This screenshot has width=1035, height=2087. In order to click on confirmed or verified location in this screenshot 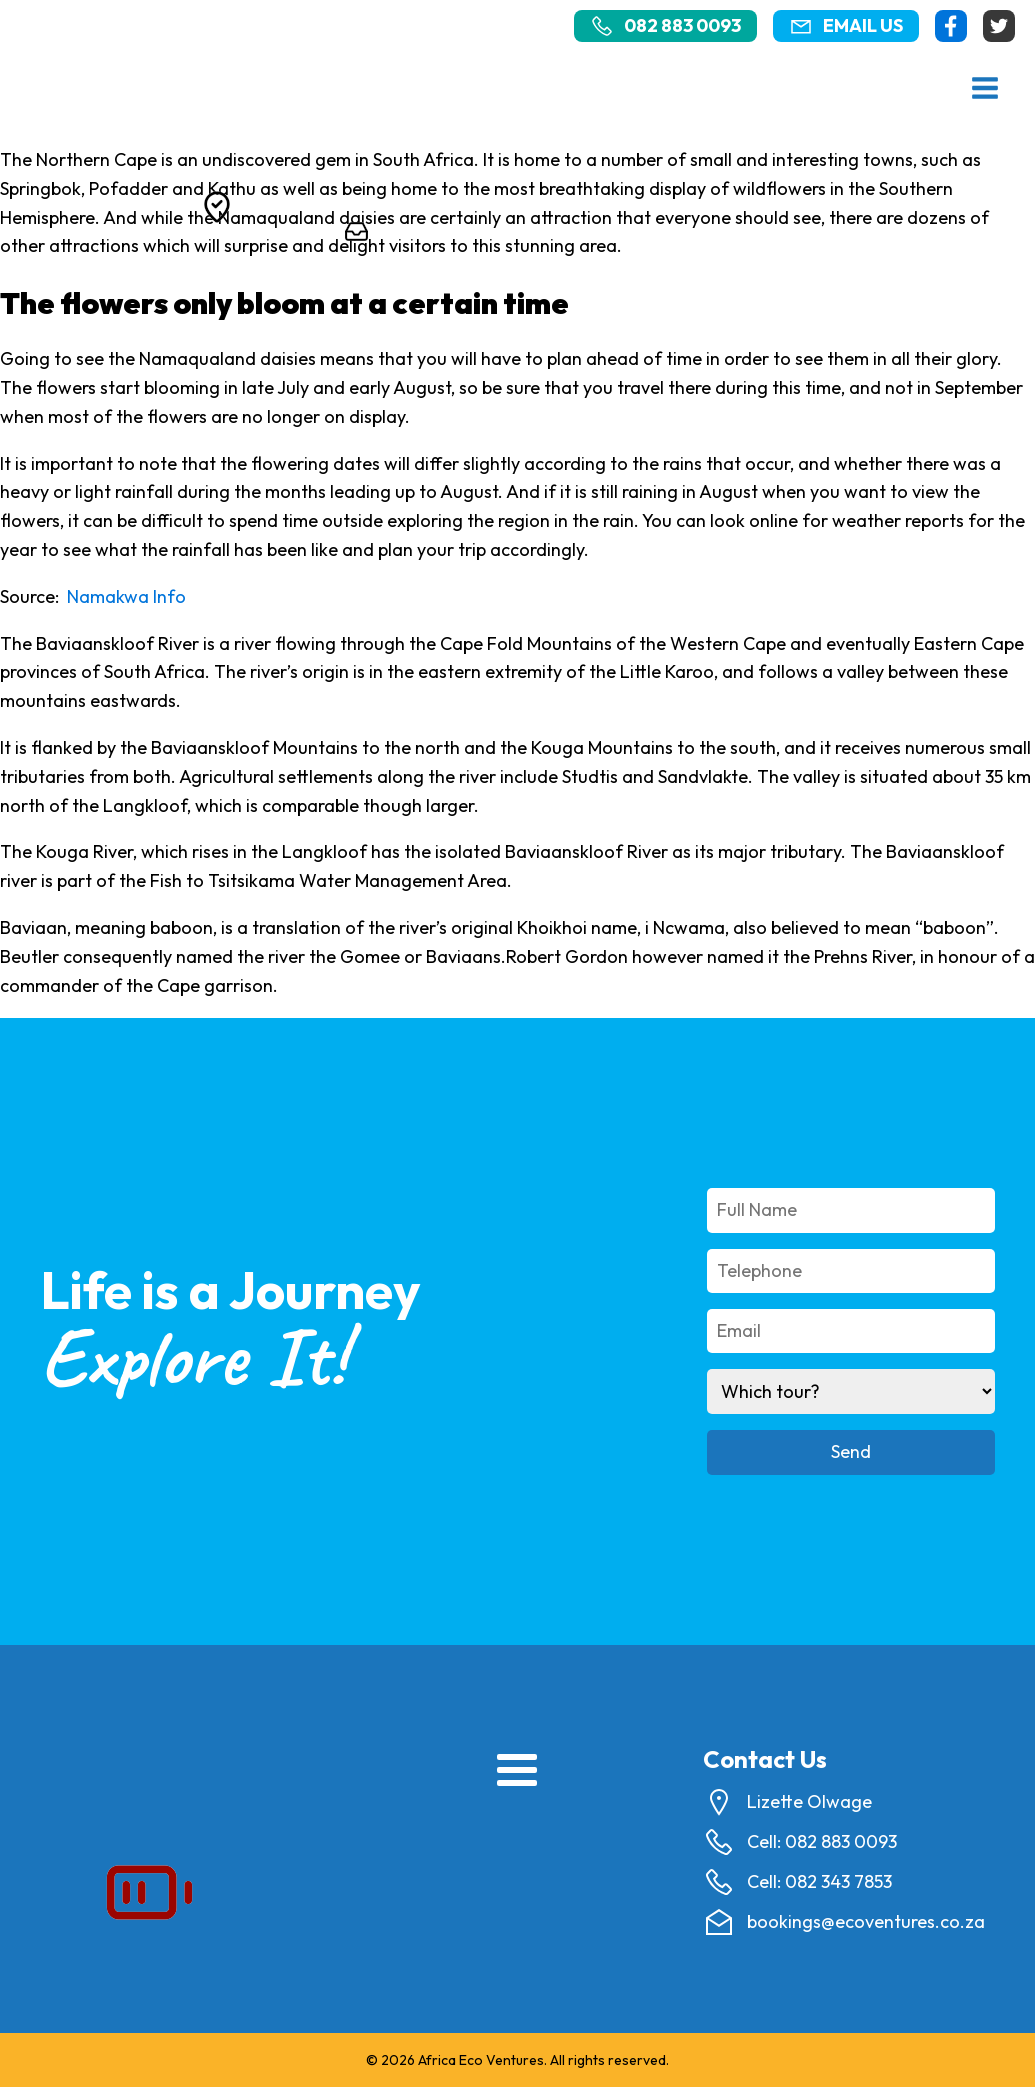, I will do `click(217, 207)`.